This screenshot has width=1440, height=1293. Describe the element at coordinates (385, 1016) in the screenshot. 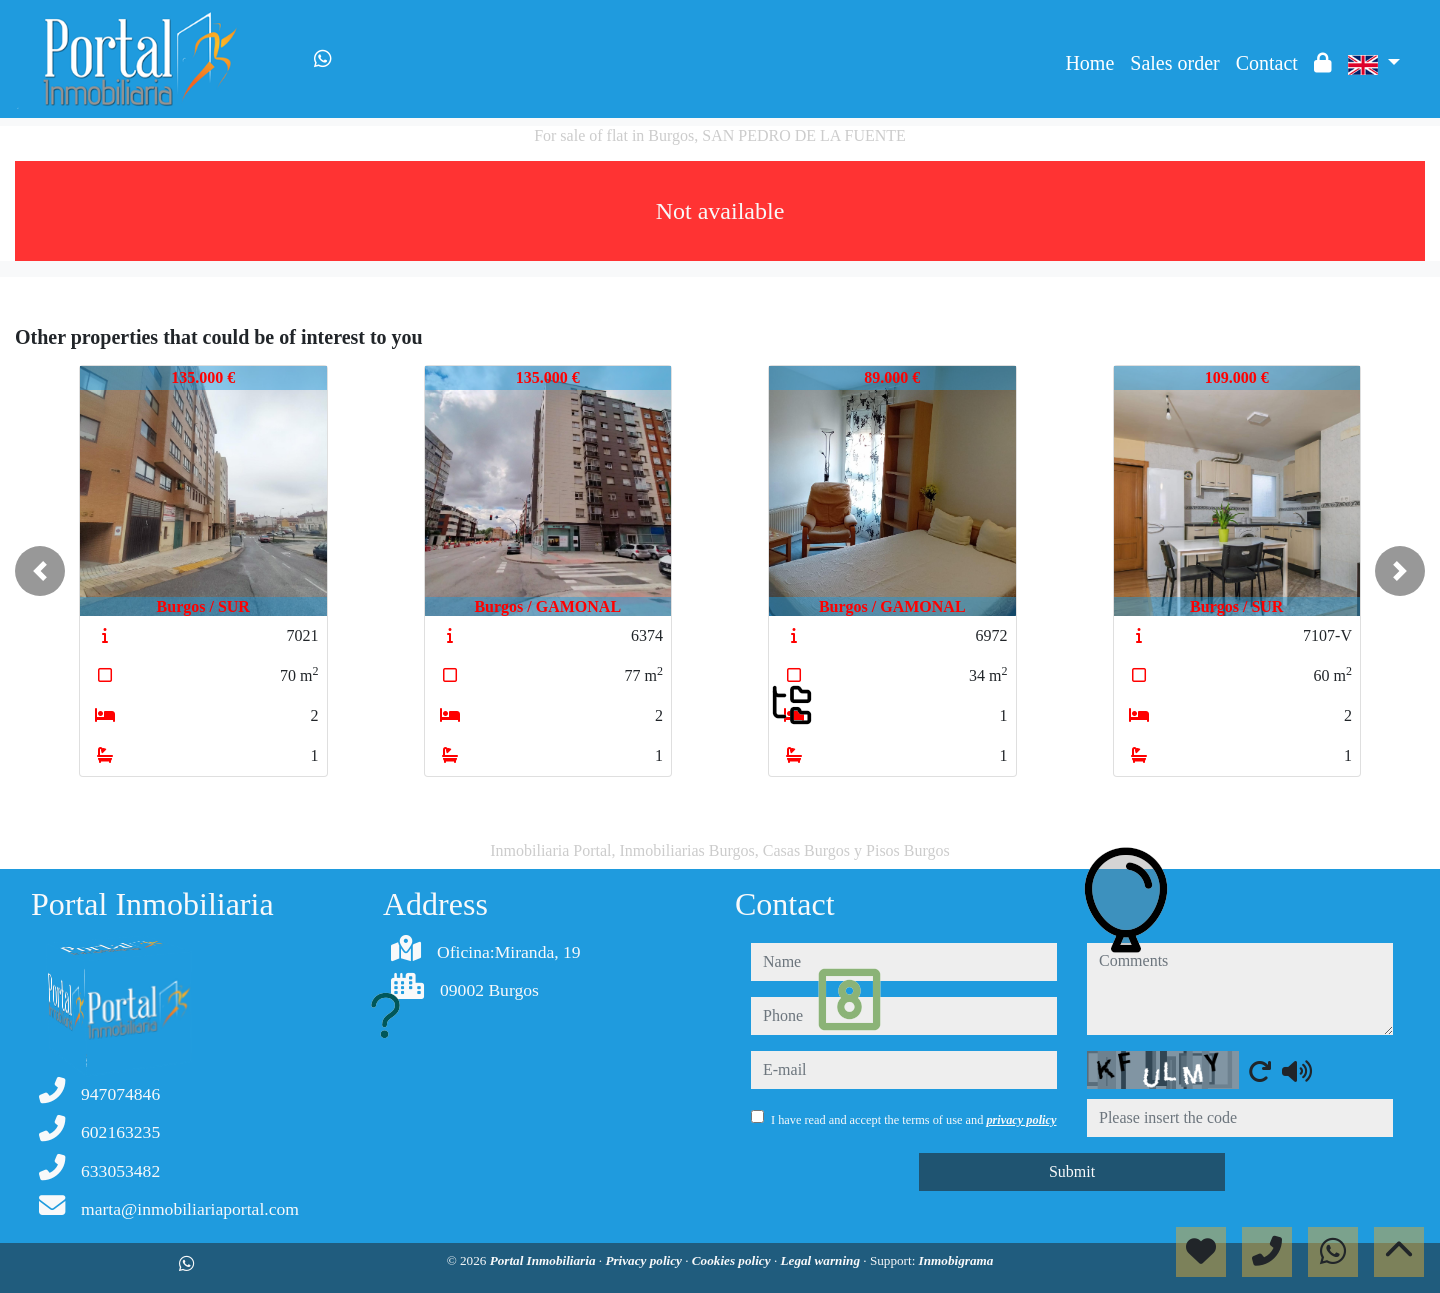

I see `access help or support resources` at that location.